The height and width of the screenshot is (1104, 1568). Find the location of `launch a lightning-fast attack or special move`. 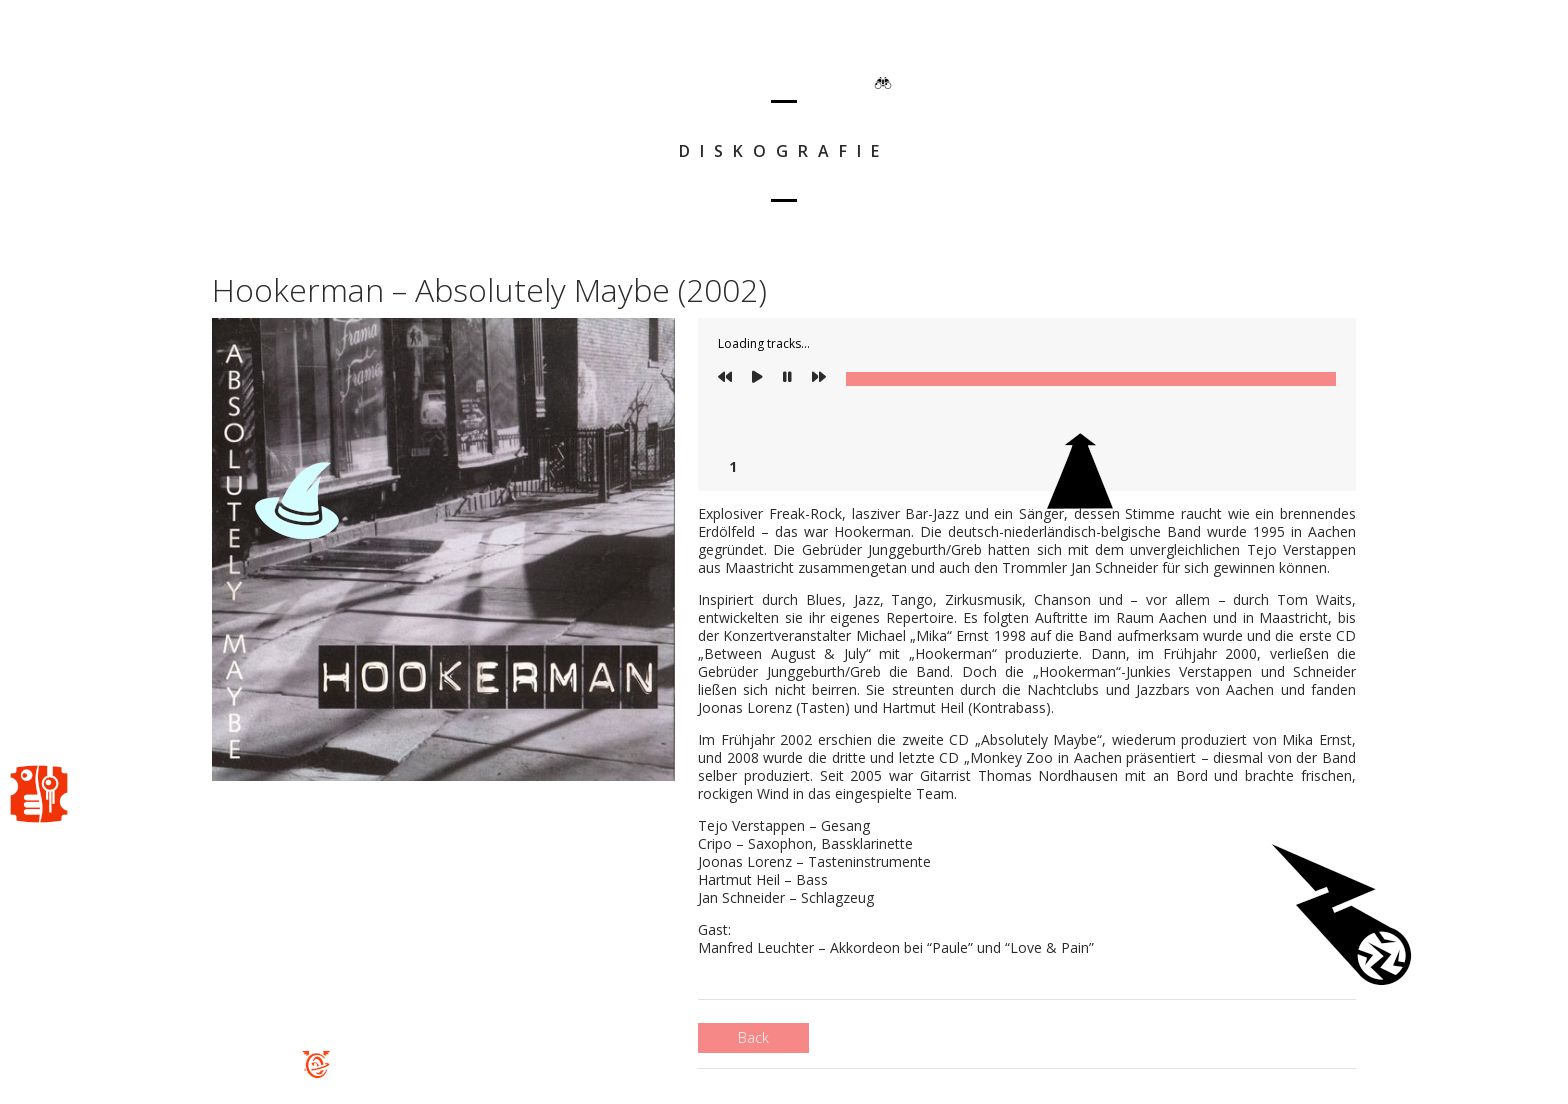

launch a lightning-fast attack or special move is located at coordinates (1341, 915).